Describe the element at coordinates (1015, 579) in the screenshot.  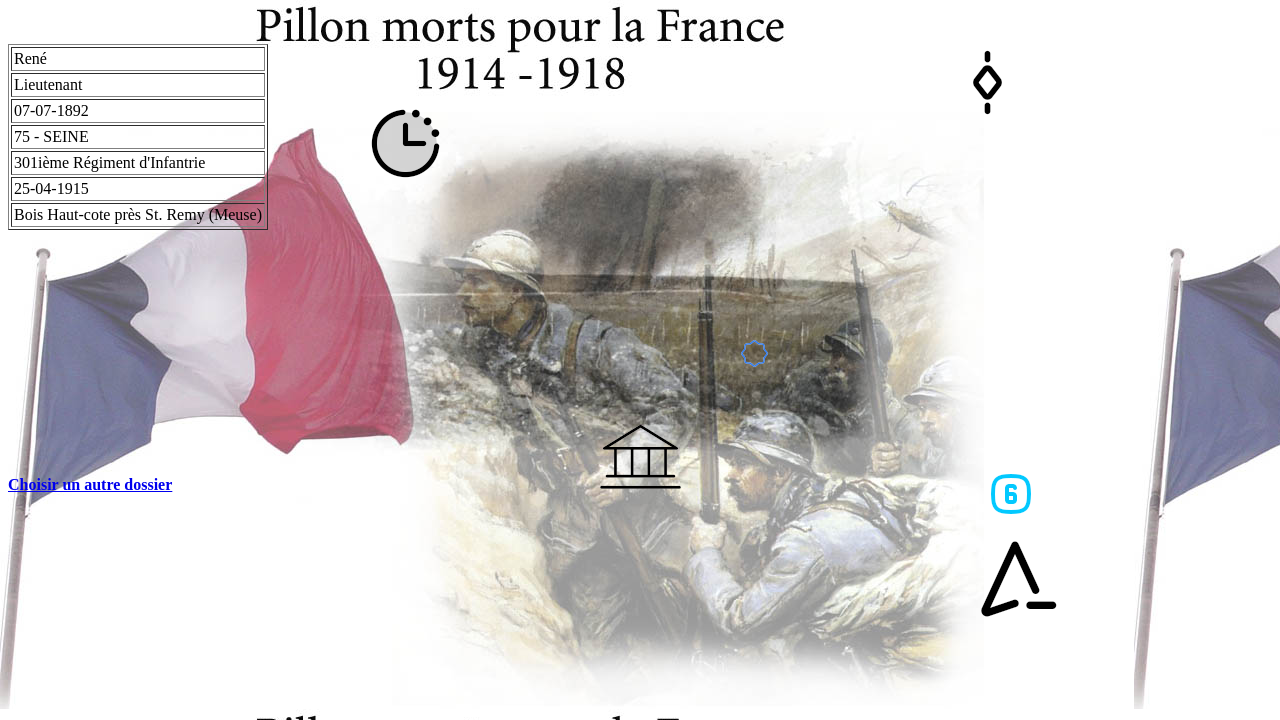
I see `remove a navigation waypoint` at that location.